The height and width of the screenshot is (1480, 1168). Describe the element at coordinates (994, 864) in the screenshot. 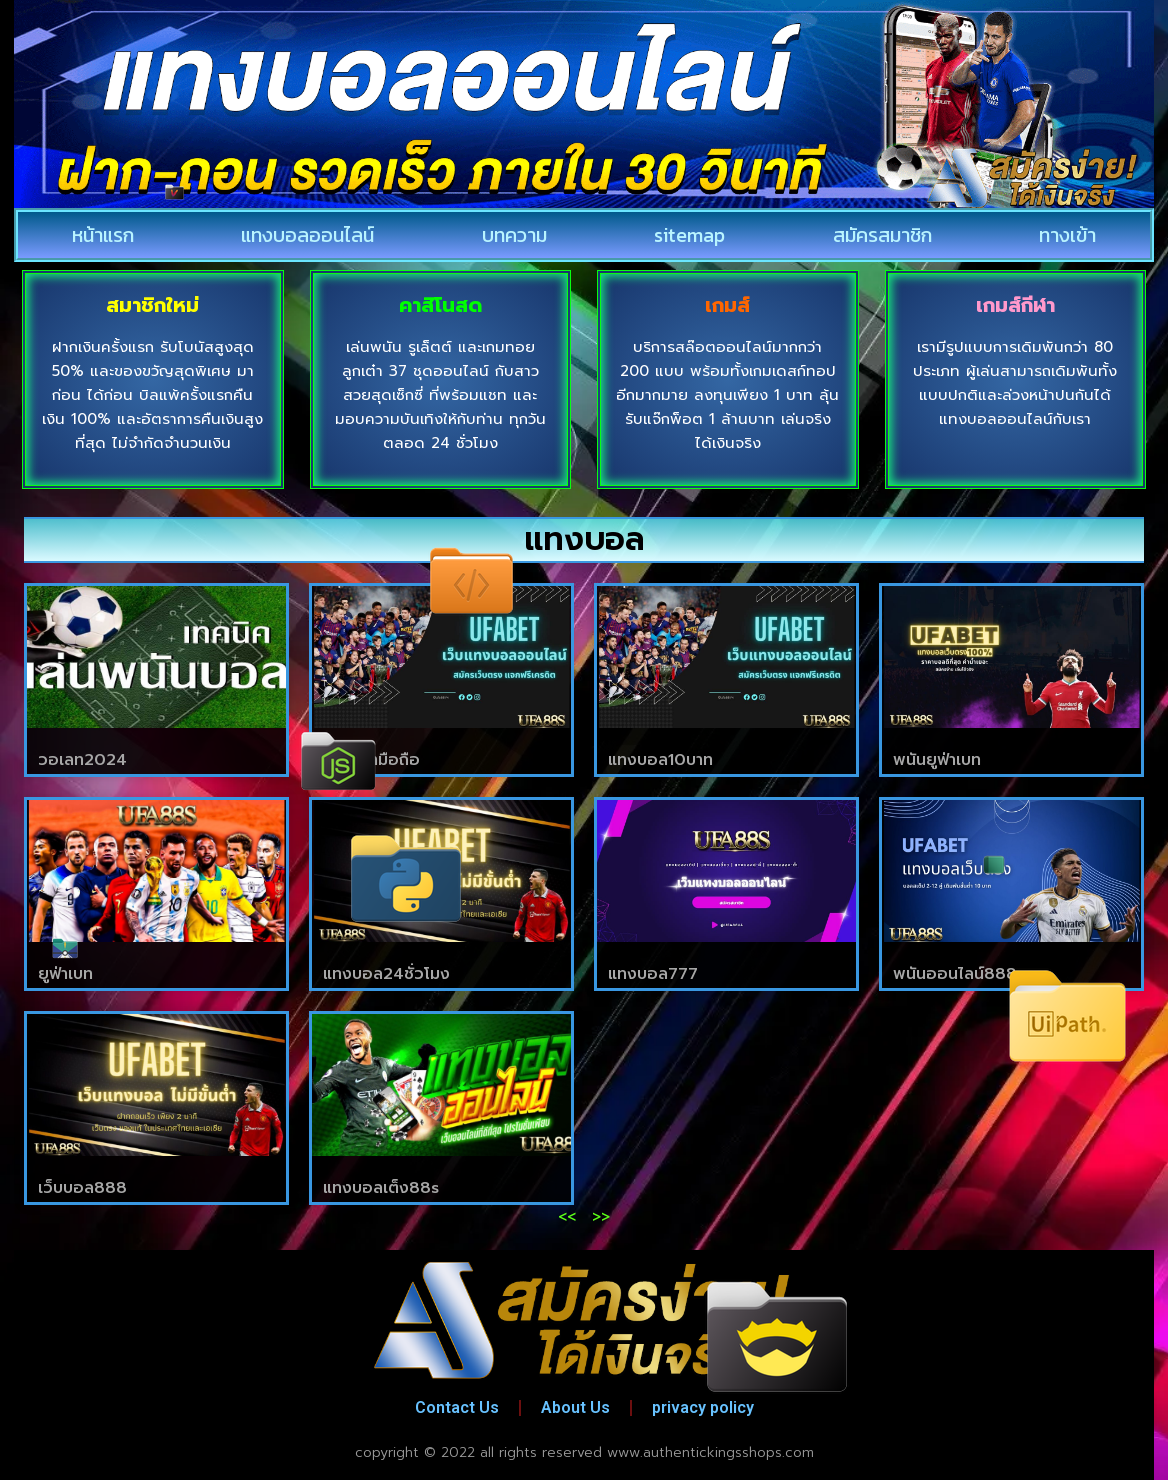

I see `access your desktop folder` at that location.